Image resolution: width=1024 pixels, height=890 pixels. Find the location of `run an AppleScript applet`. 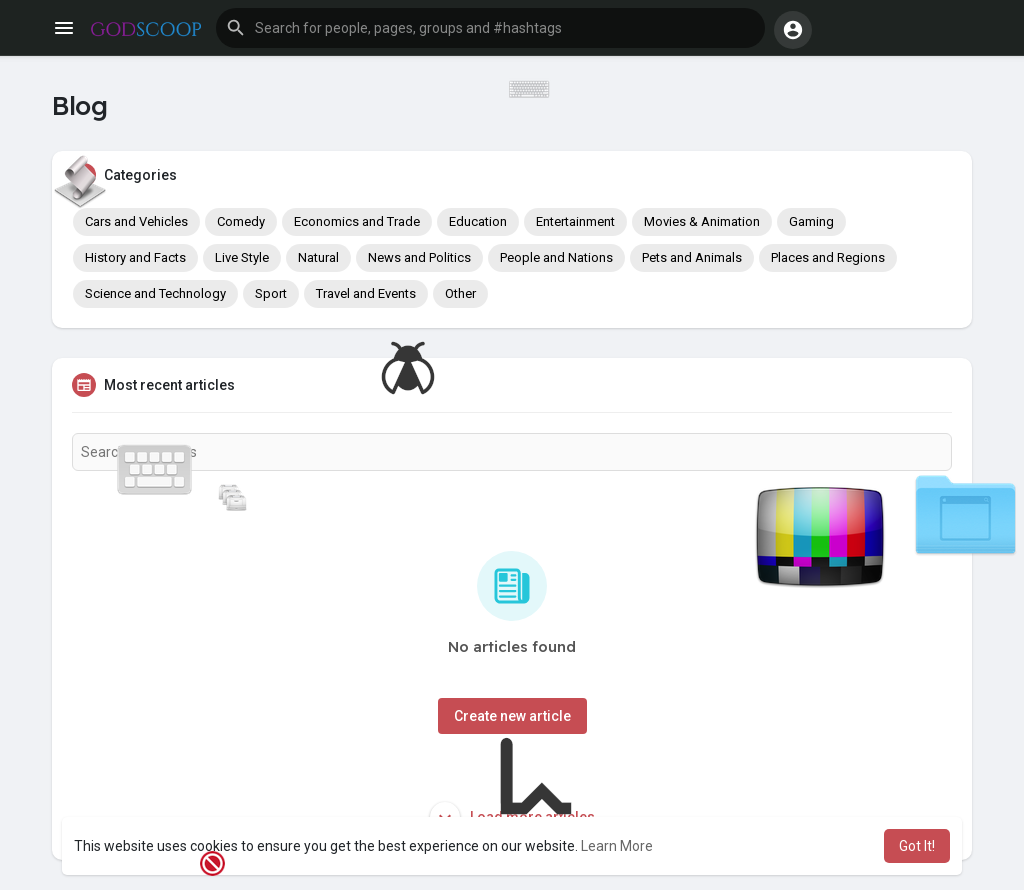

run an AppleScript applet is located at coordinates (80, 181).